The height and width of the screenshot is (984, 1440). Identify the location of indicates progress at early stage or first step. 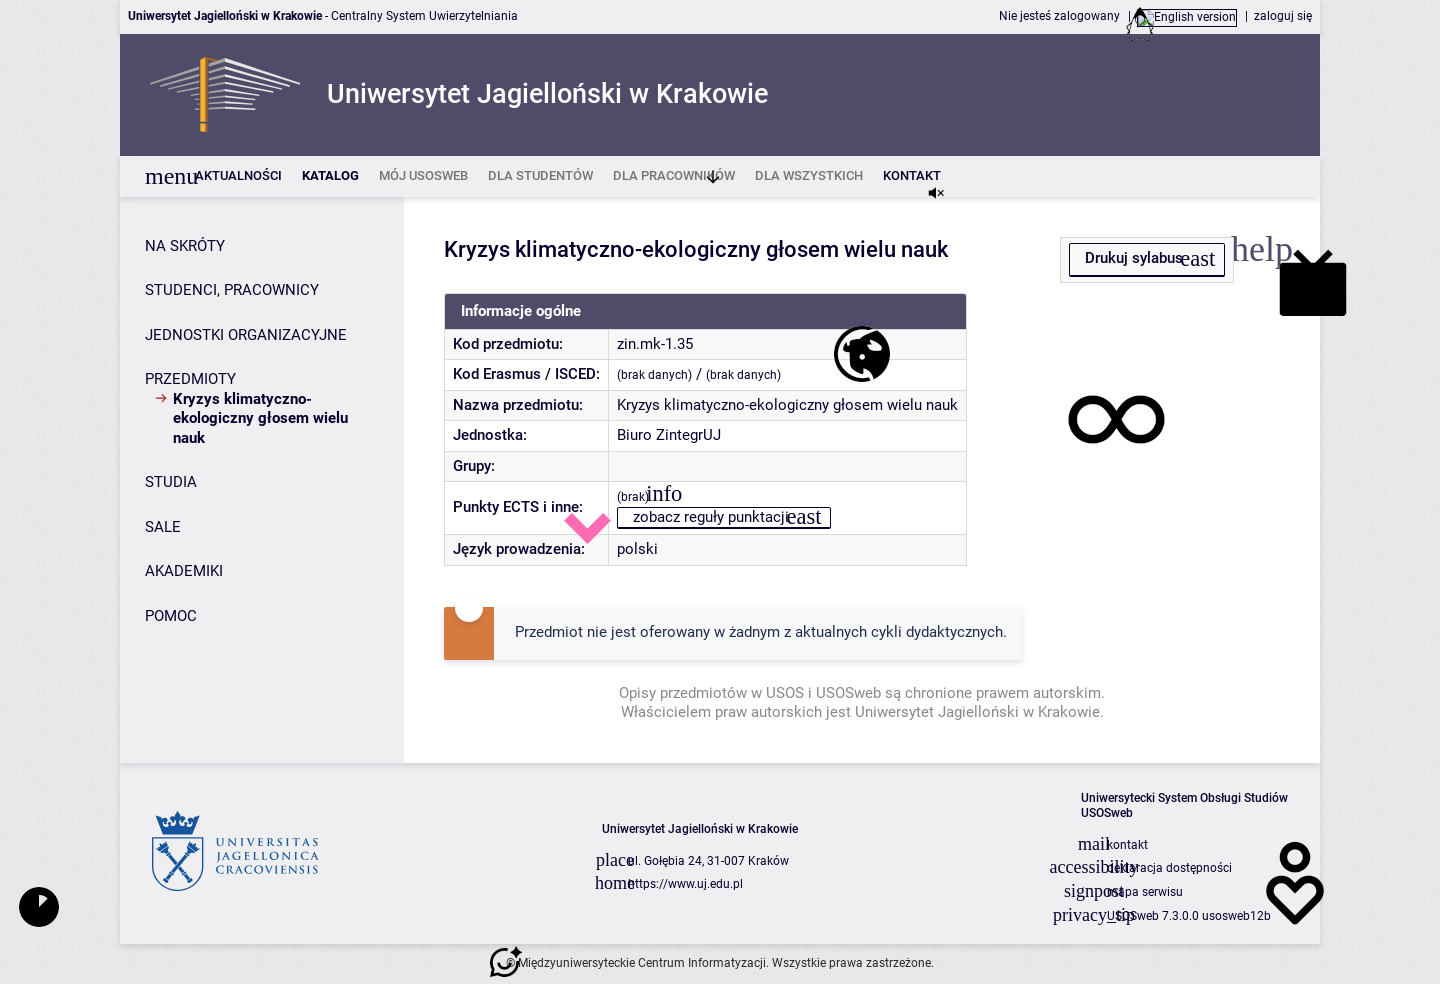
(39, 907).